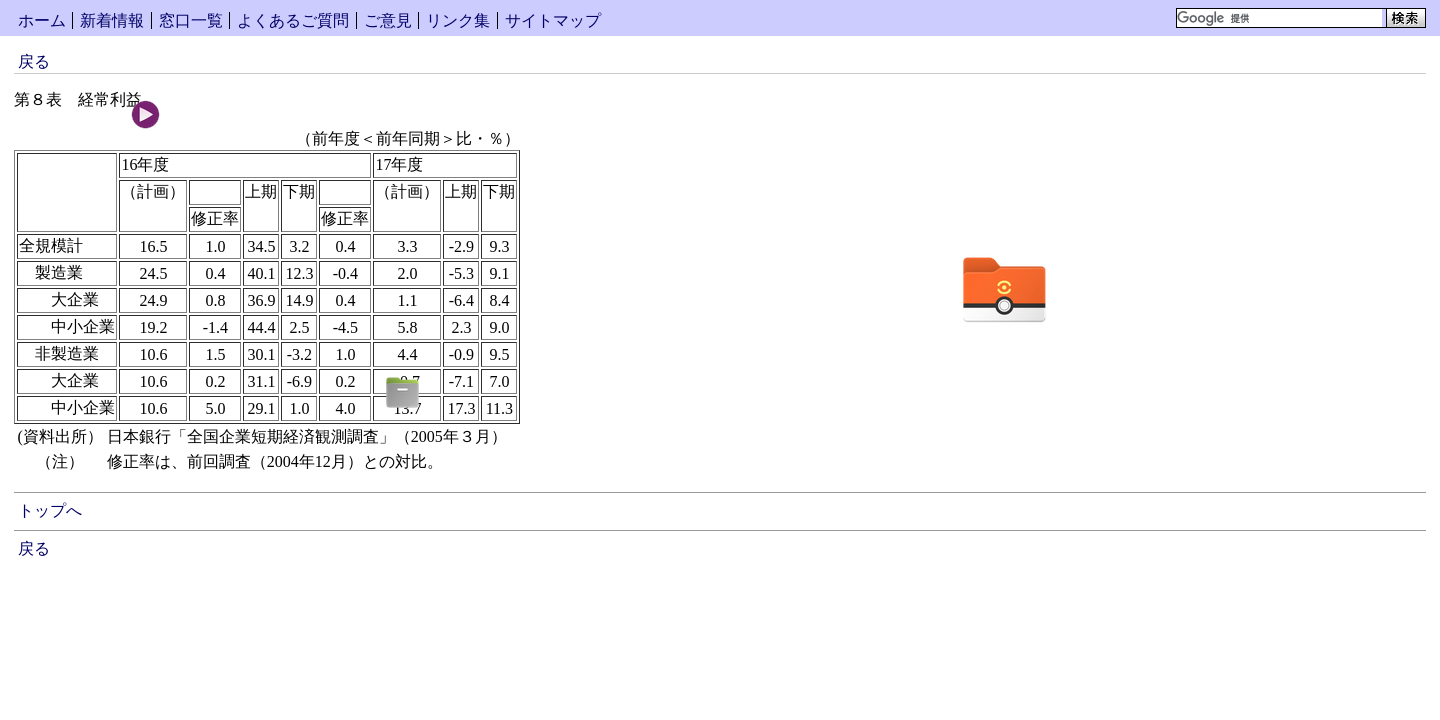 The width and height of the screenshot is (1440, 720). I want to click on folder containing pokémon-related files or games, so click(1004, 292).